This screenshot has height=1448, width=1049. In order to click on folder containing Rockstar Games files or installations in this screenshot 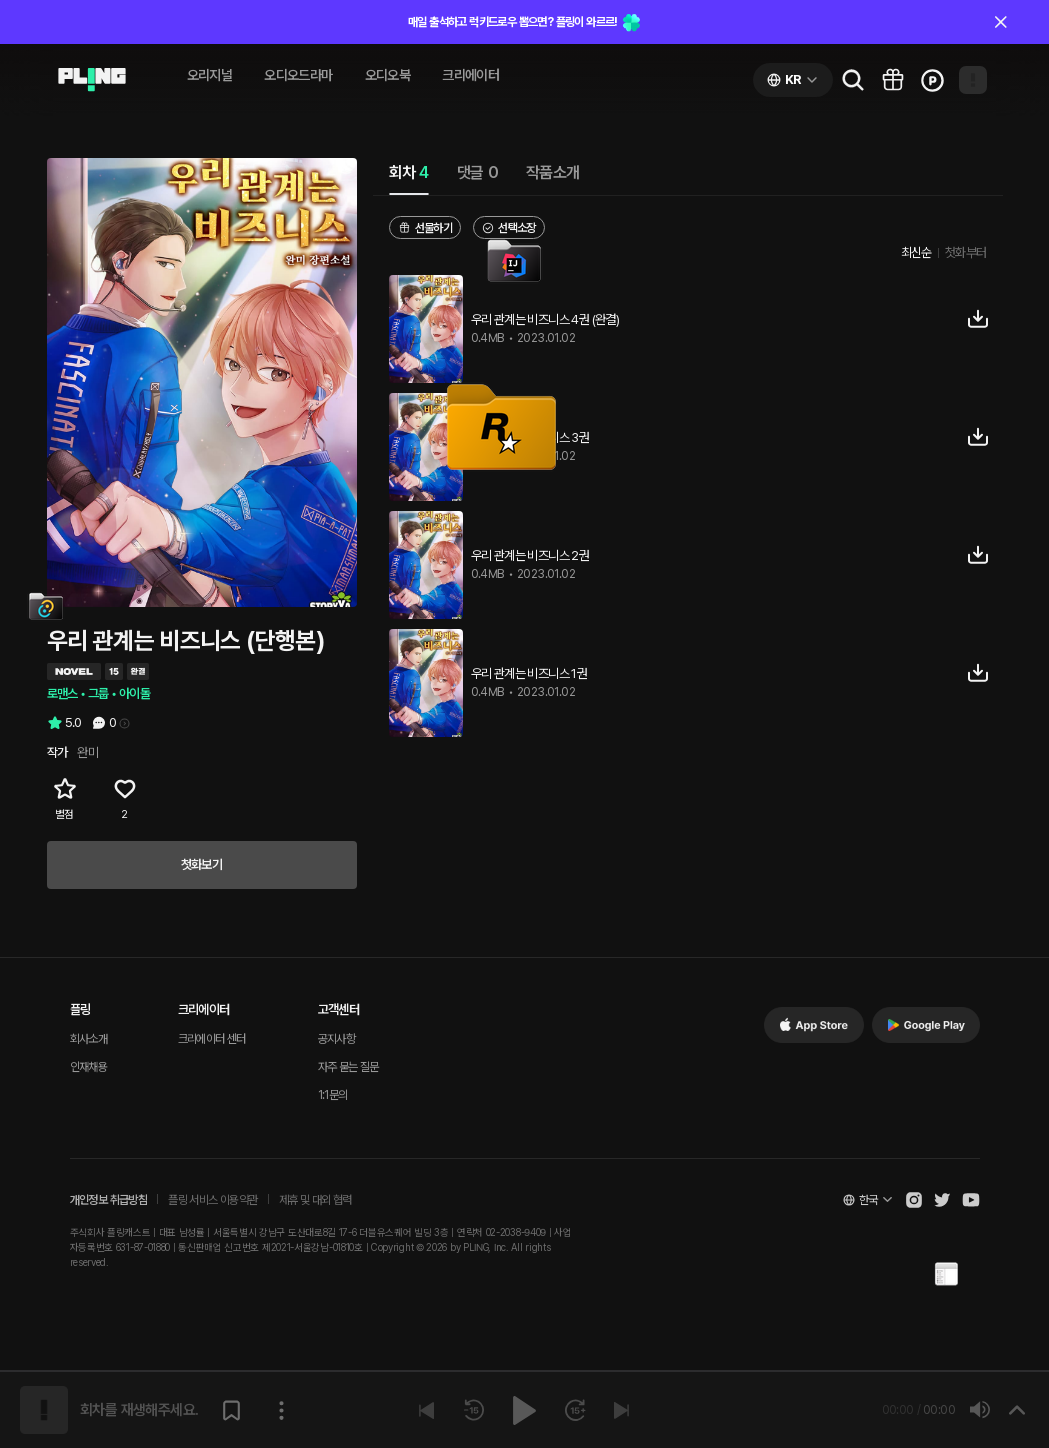, I will do `click(501, 430)`.